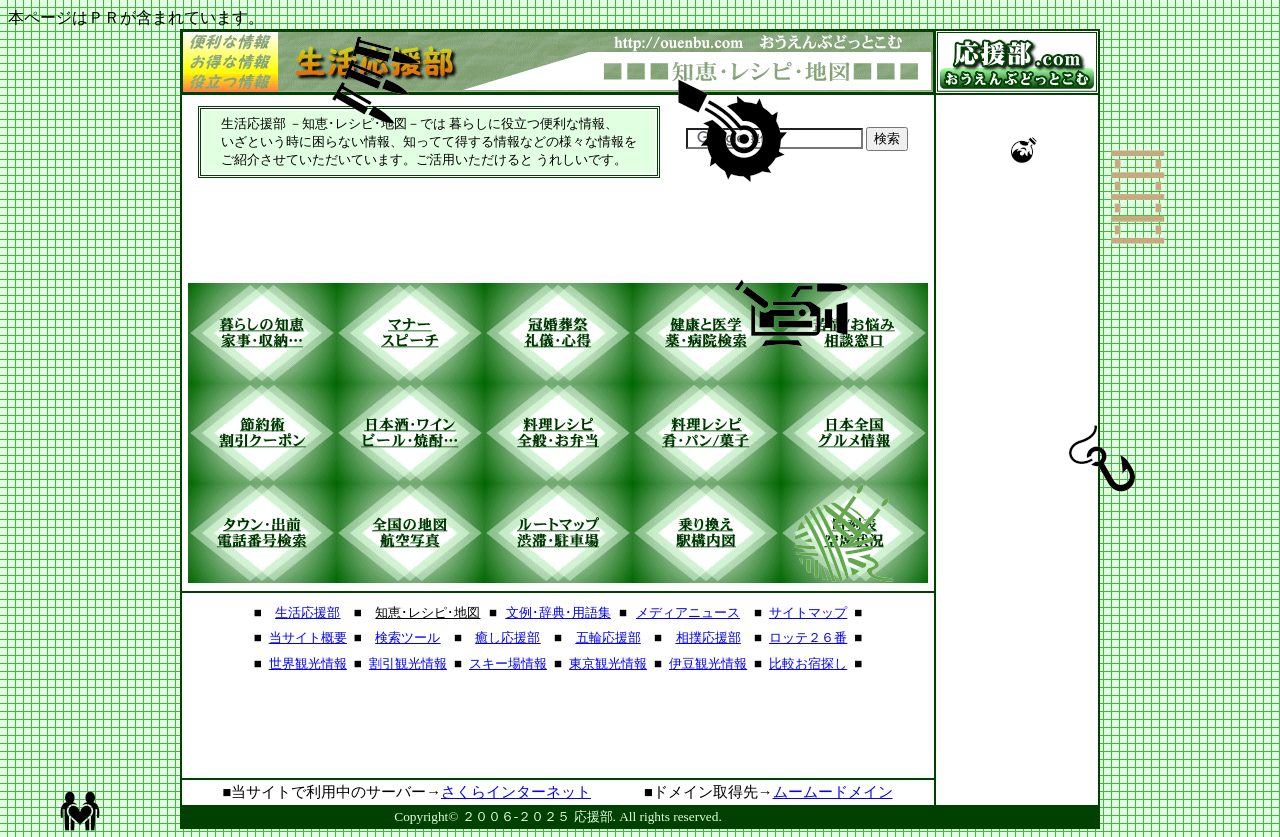 The width and height of the screenshot is (1280, 837). What do you see at coordinates (733, 128) in the screenshot?
I see `cut or slice content into sections` at bounding box center [733, 128].